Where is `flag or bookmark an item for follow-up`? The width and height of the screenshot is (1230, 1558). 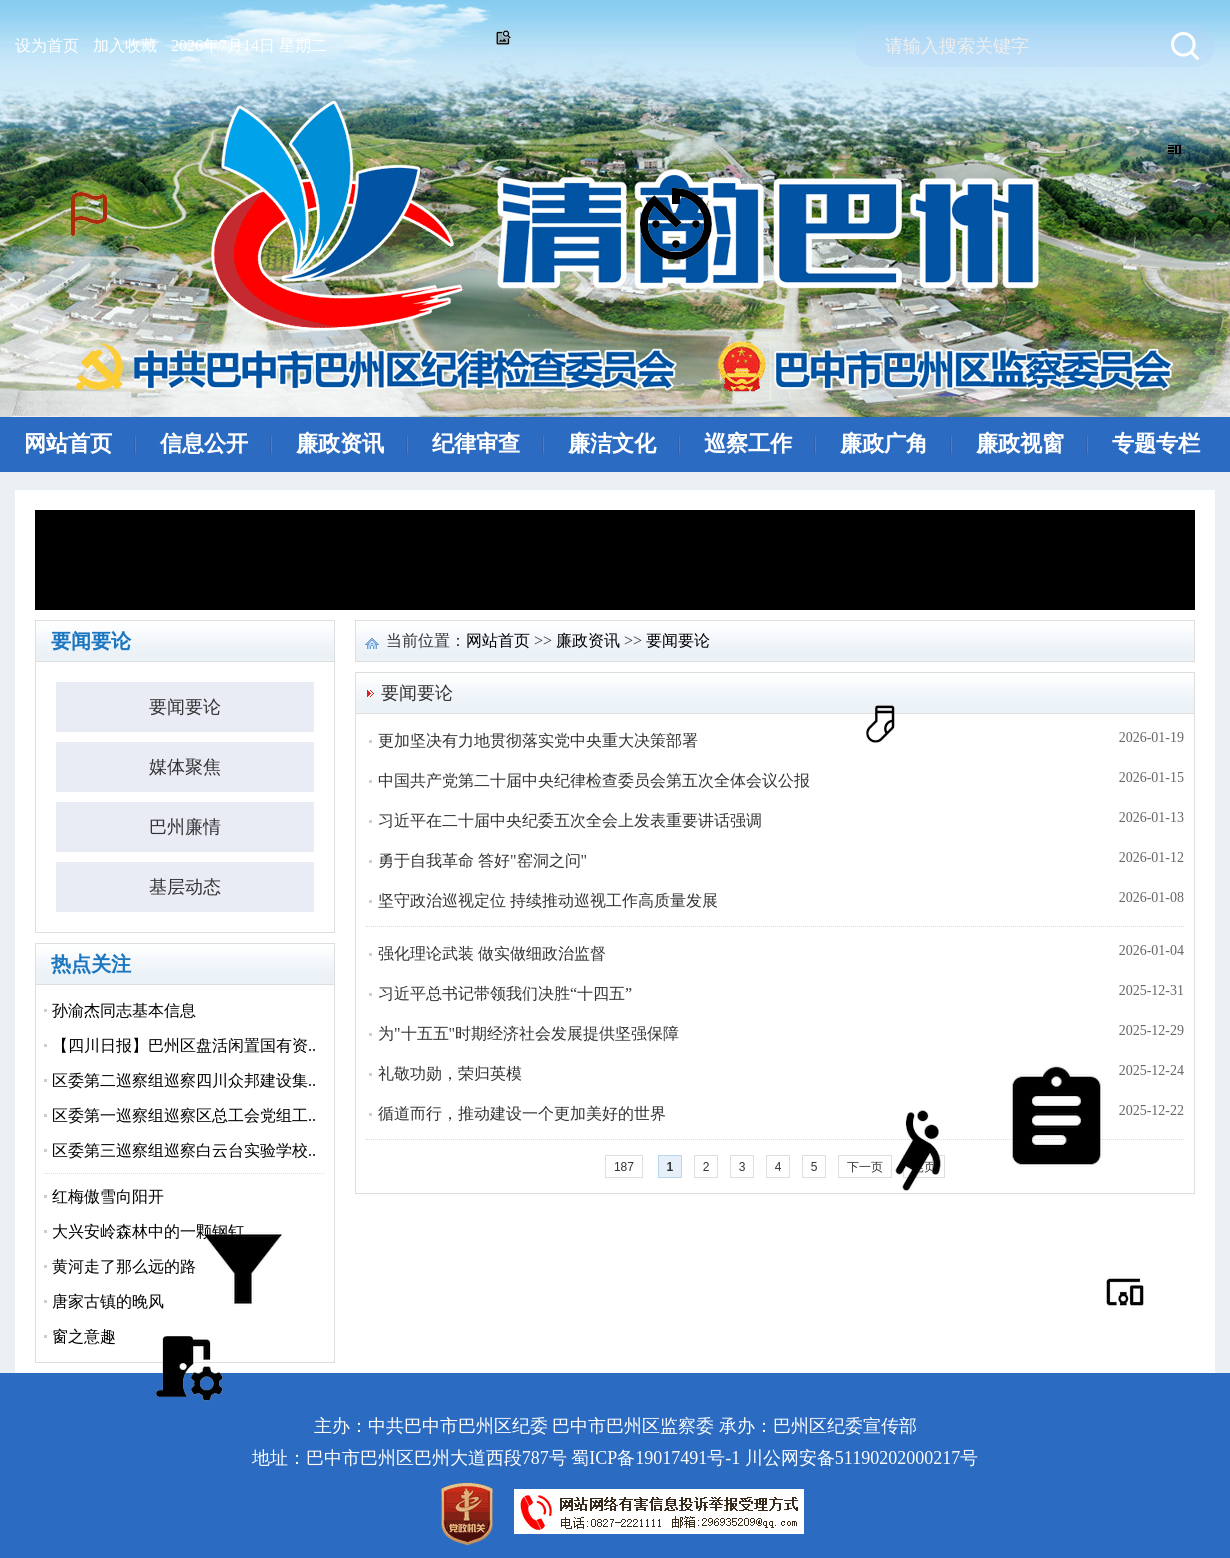 flag or bookmark an item for follow-up is located at coordinates (89, 214).